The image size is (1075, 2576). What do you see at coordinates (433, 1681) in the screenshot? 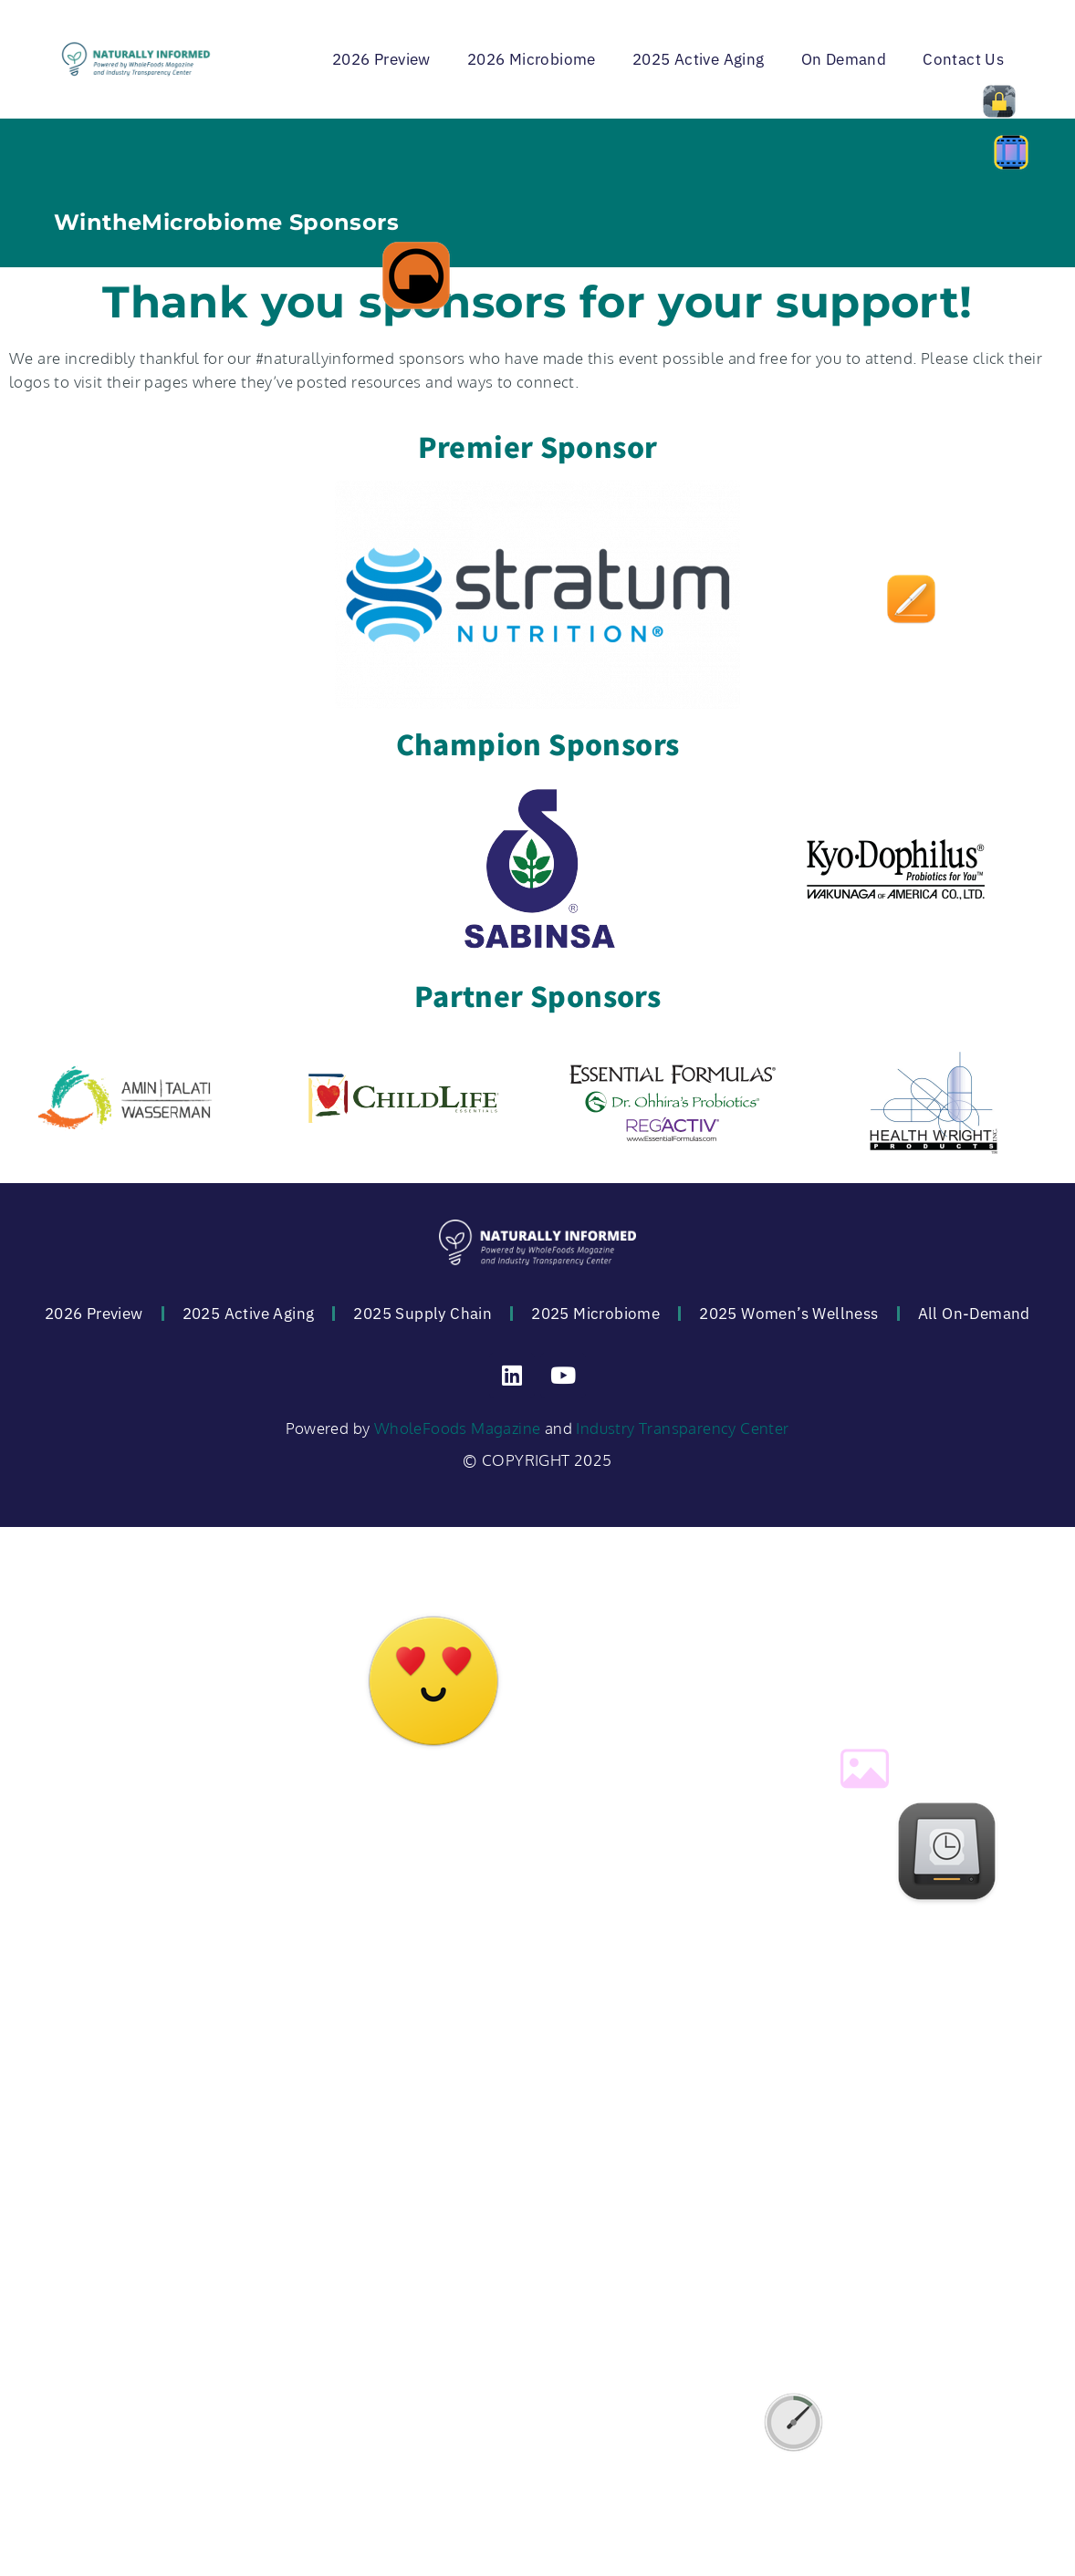
I see `open the Socialize social networking app` at bounding box center [433, 1681].